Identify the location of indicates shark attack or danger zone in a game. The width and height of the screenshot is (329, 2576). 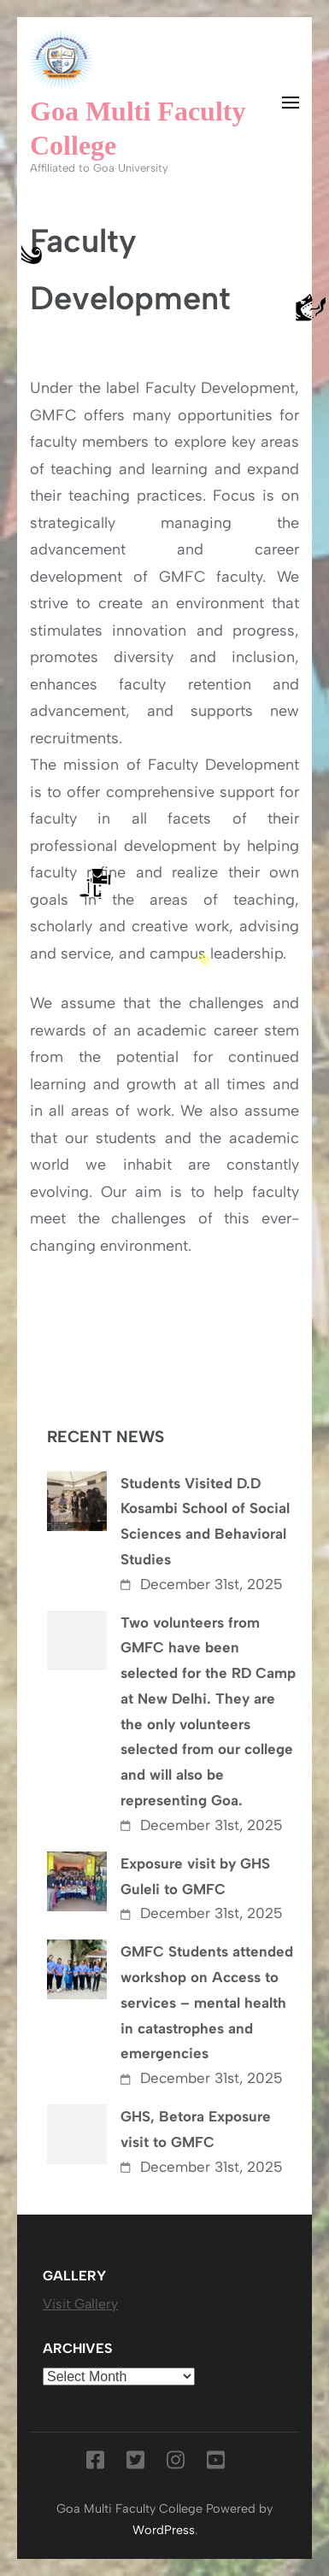
(310, 306).